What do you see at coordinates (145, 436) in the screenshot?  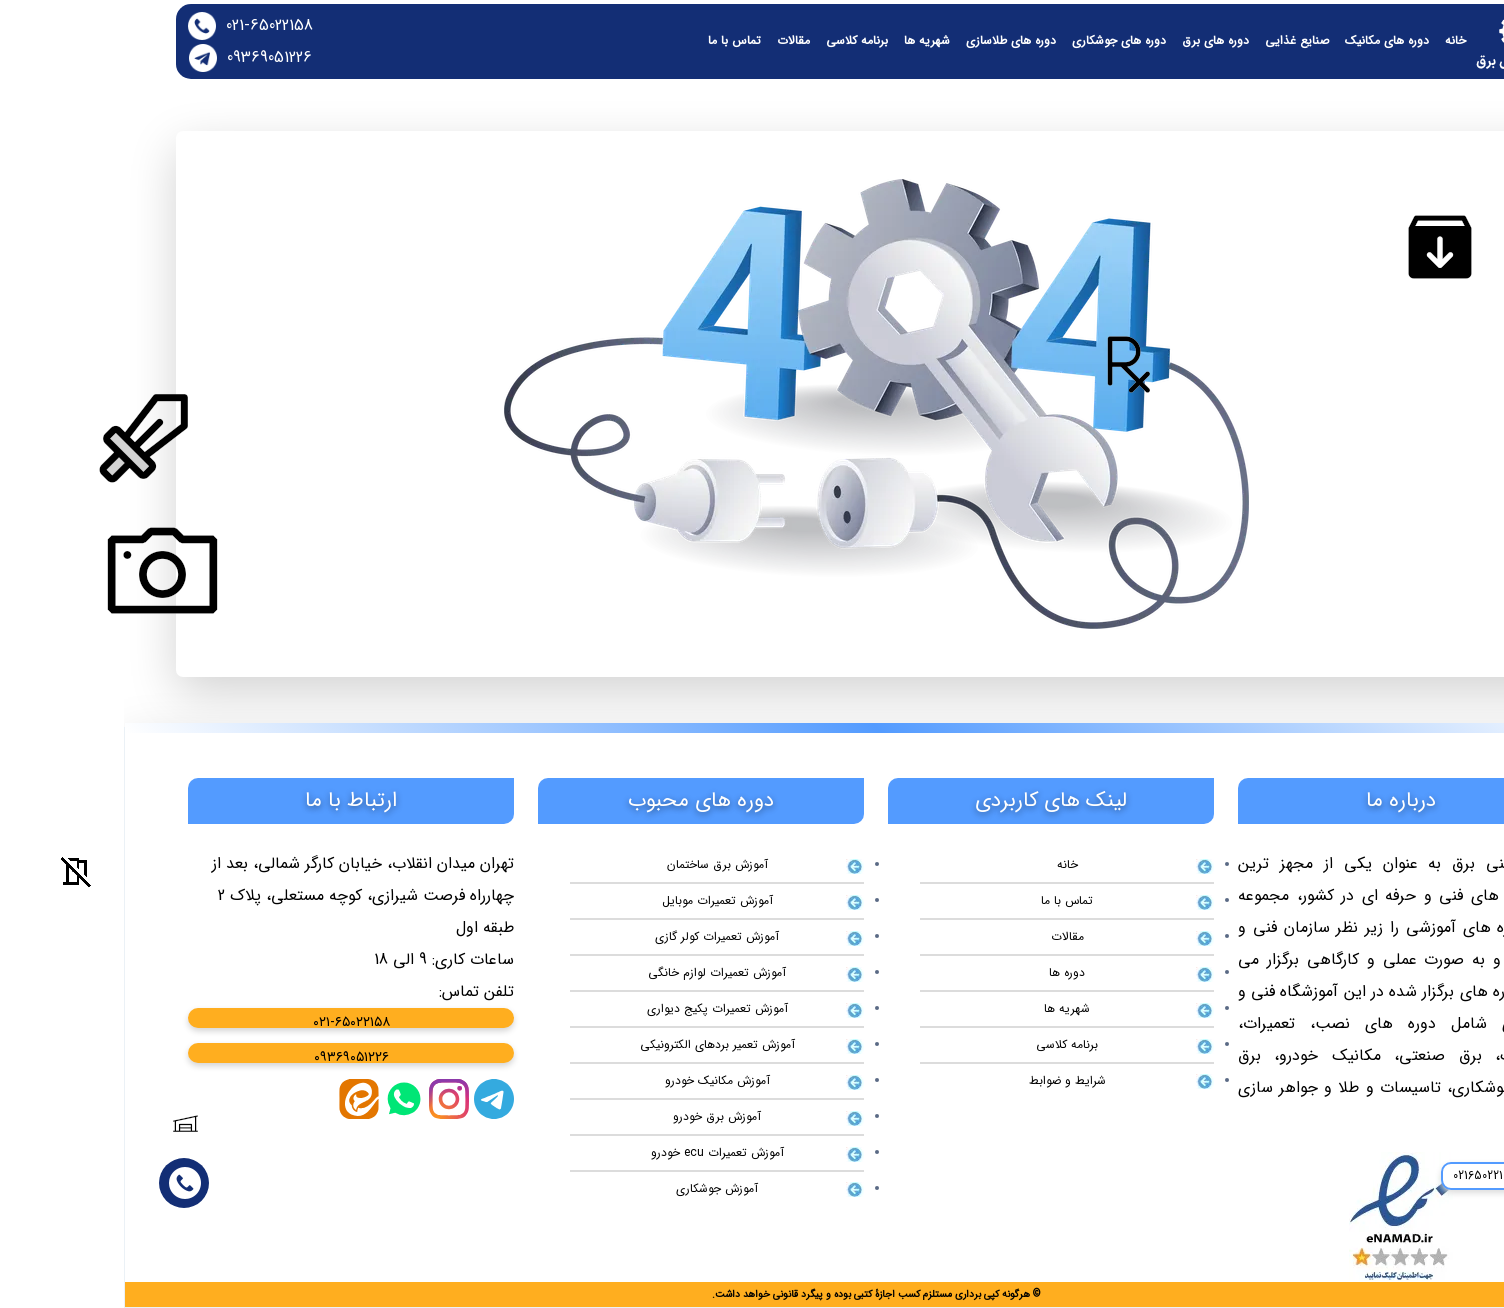 I see `access game or combat features` at bounding box center [145, 436].